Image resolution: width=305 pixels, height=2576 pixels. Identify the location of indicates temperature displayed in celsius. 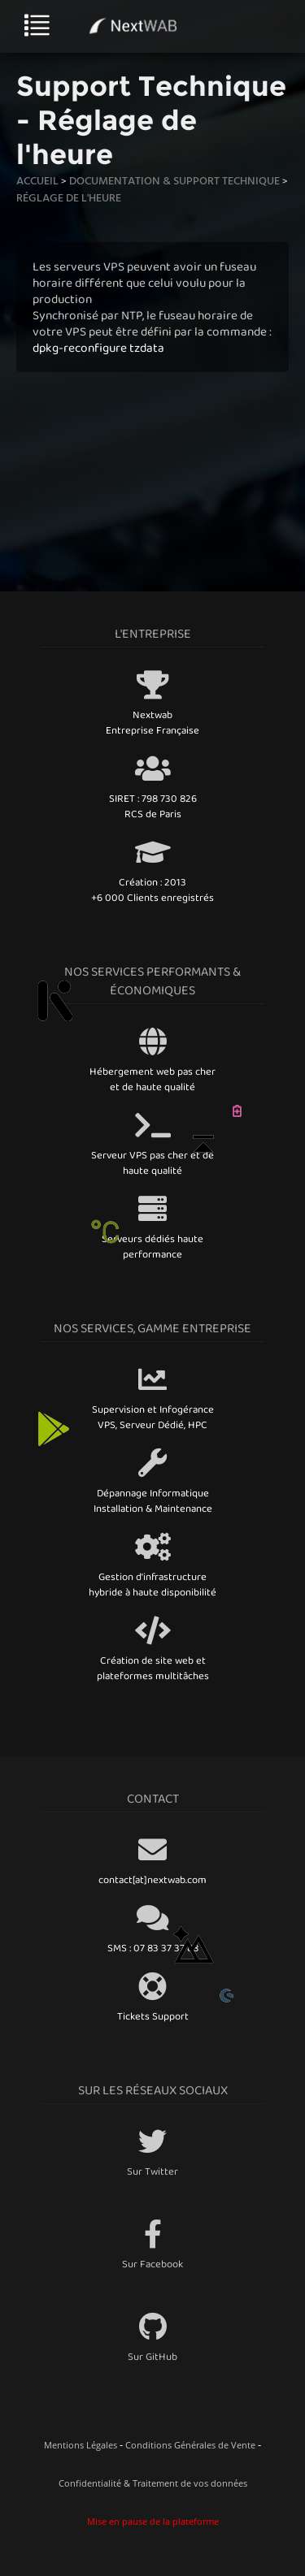
(106, 1232).